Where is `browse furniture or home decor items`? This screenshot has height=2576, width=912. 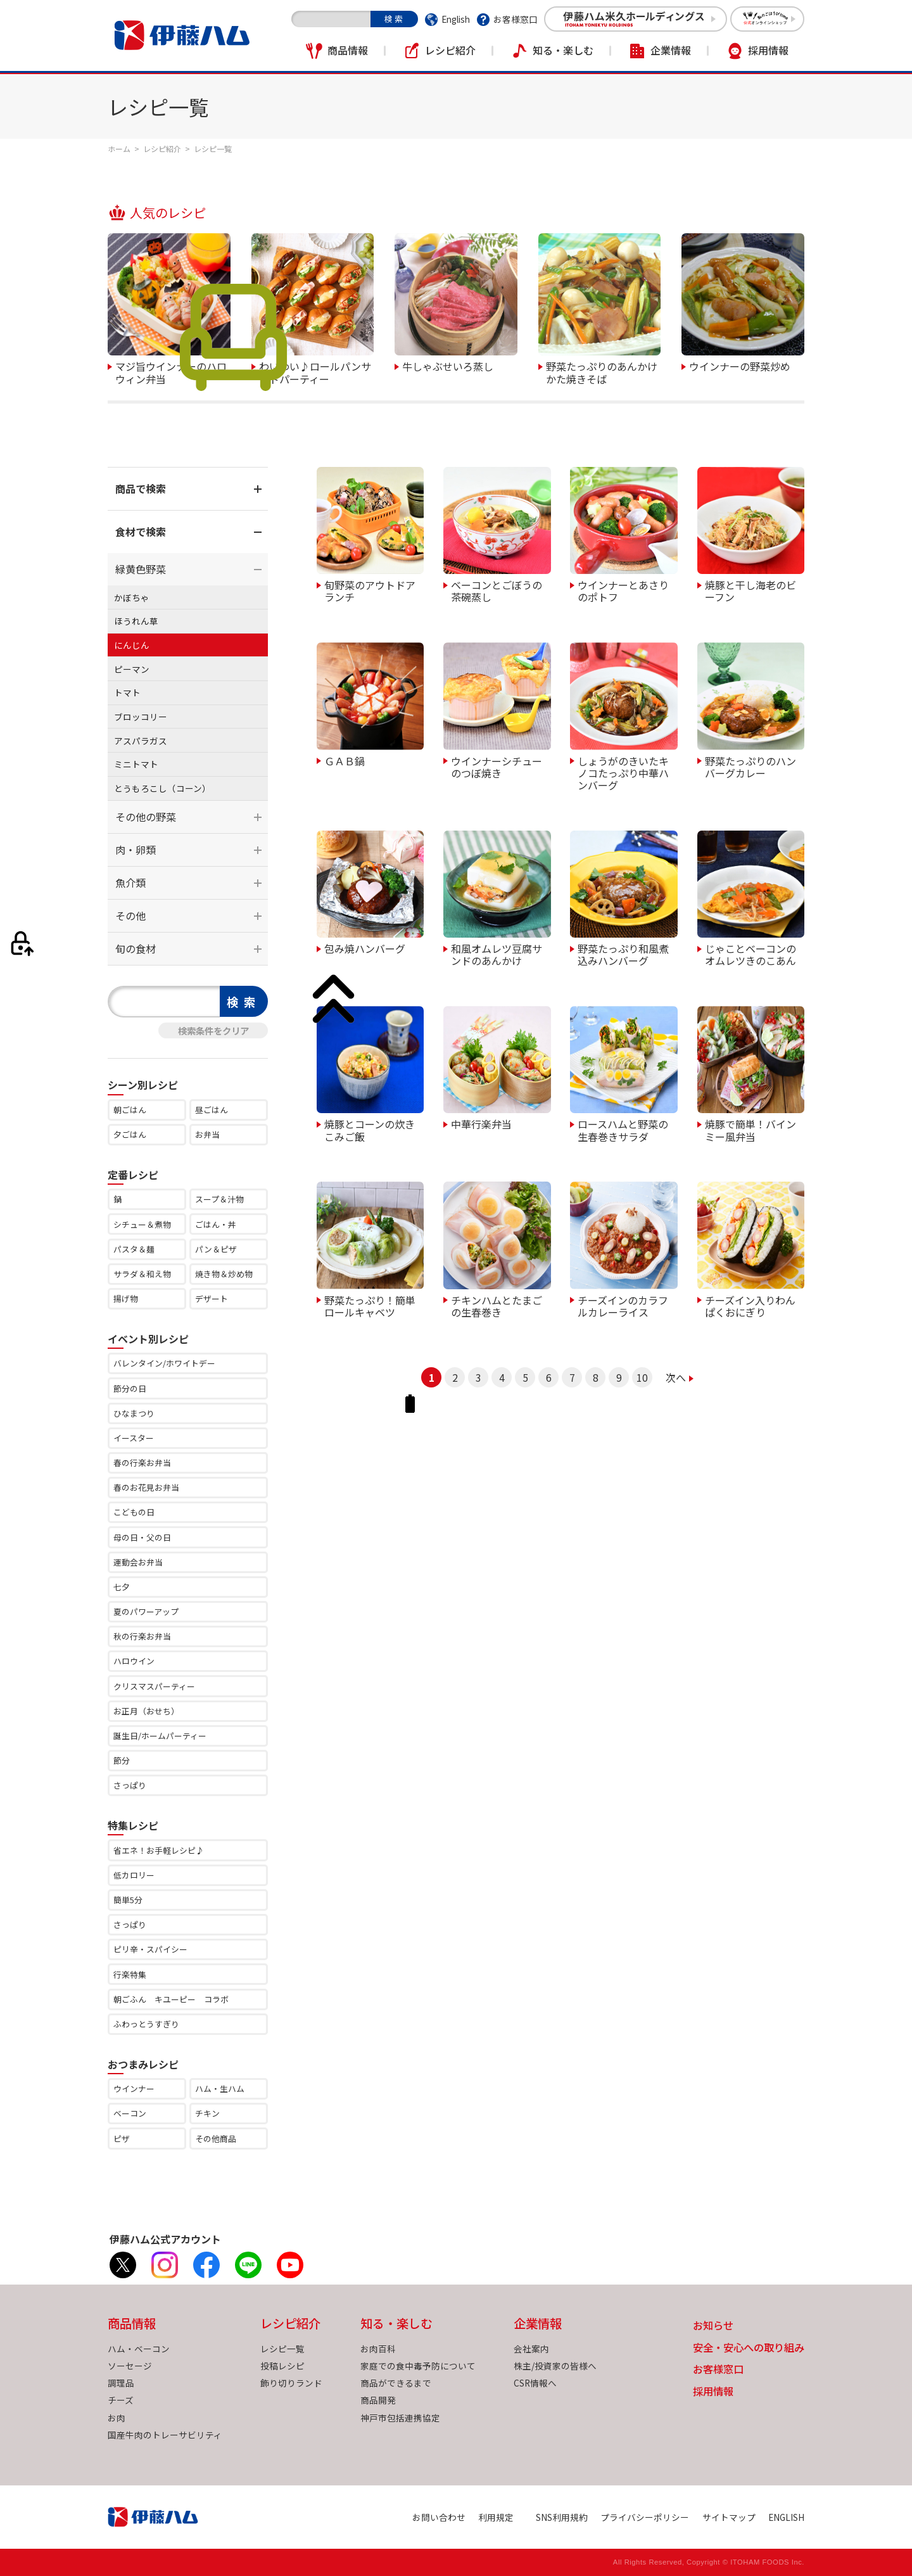
browse furniture or home decor items is located at coordinates (233, 337).